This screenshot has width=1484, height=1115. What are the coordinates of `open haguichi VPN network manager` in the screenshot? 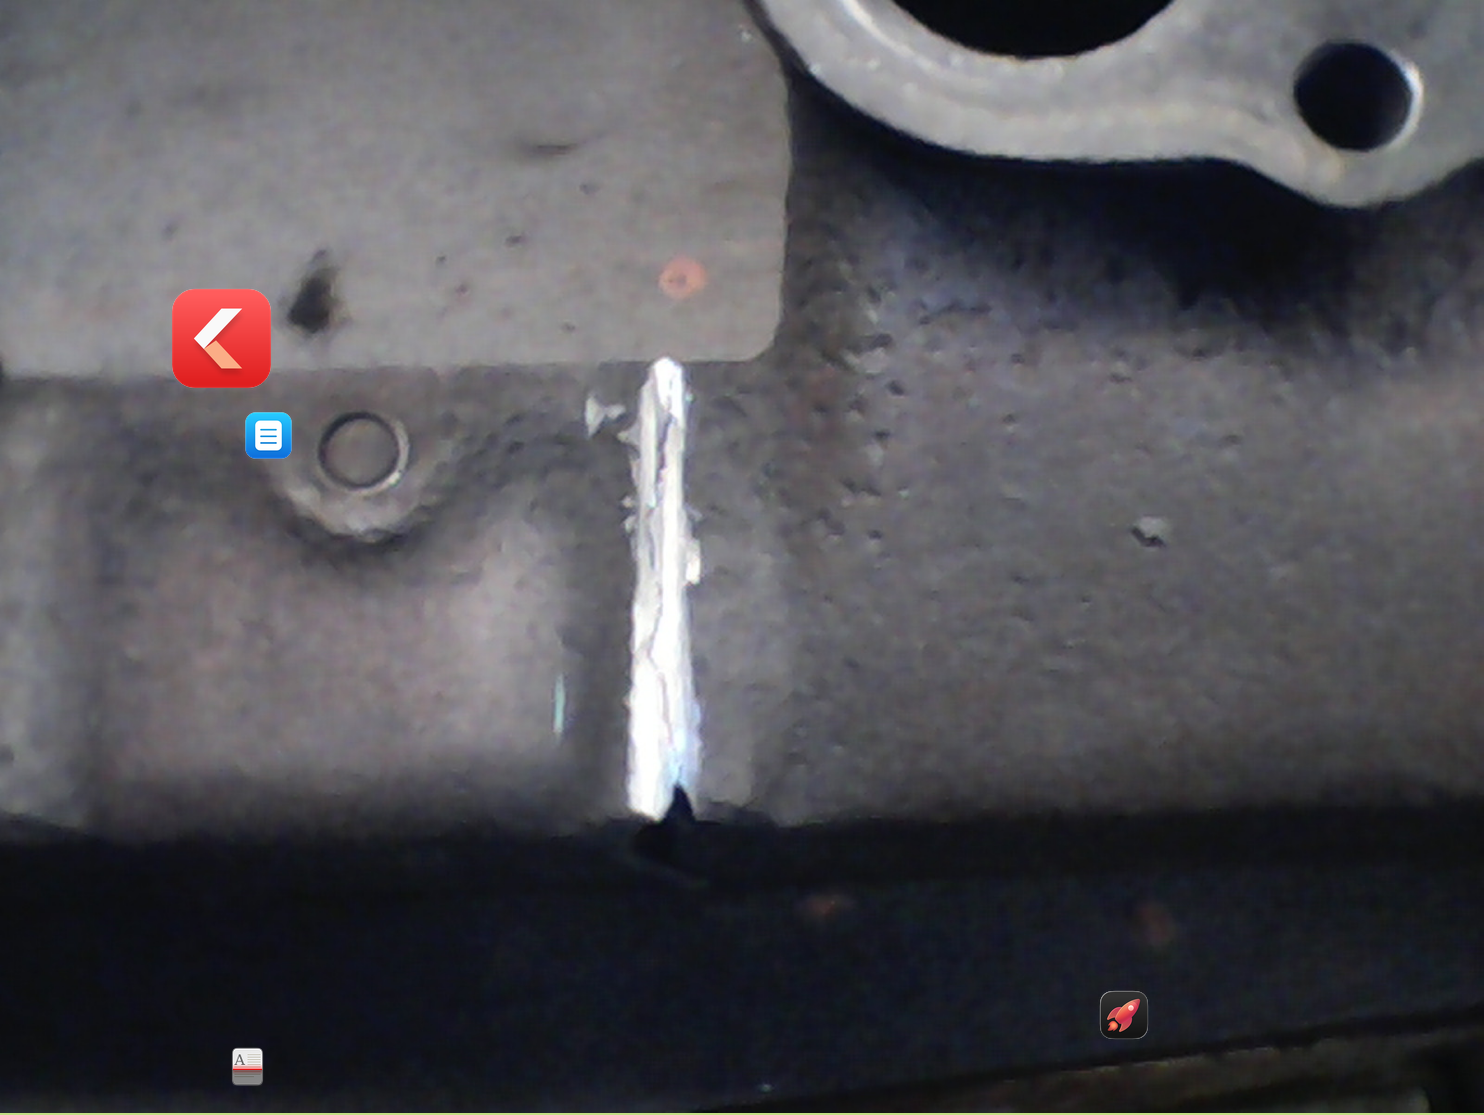 It's located at (221, 338).